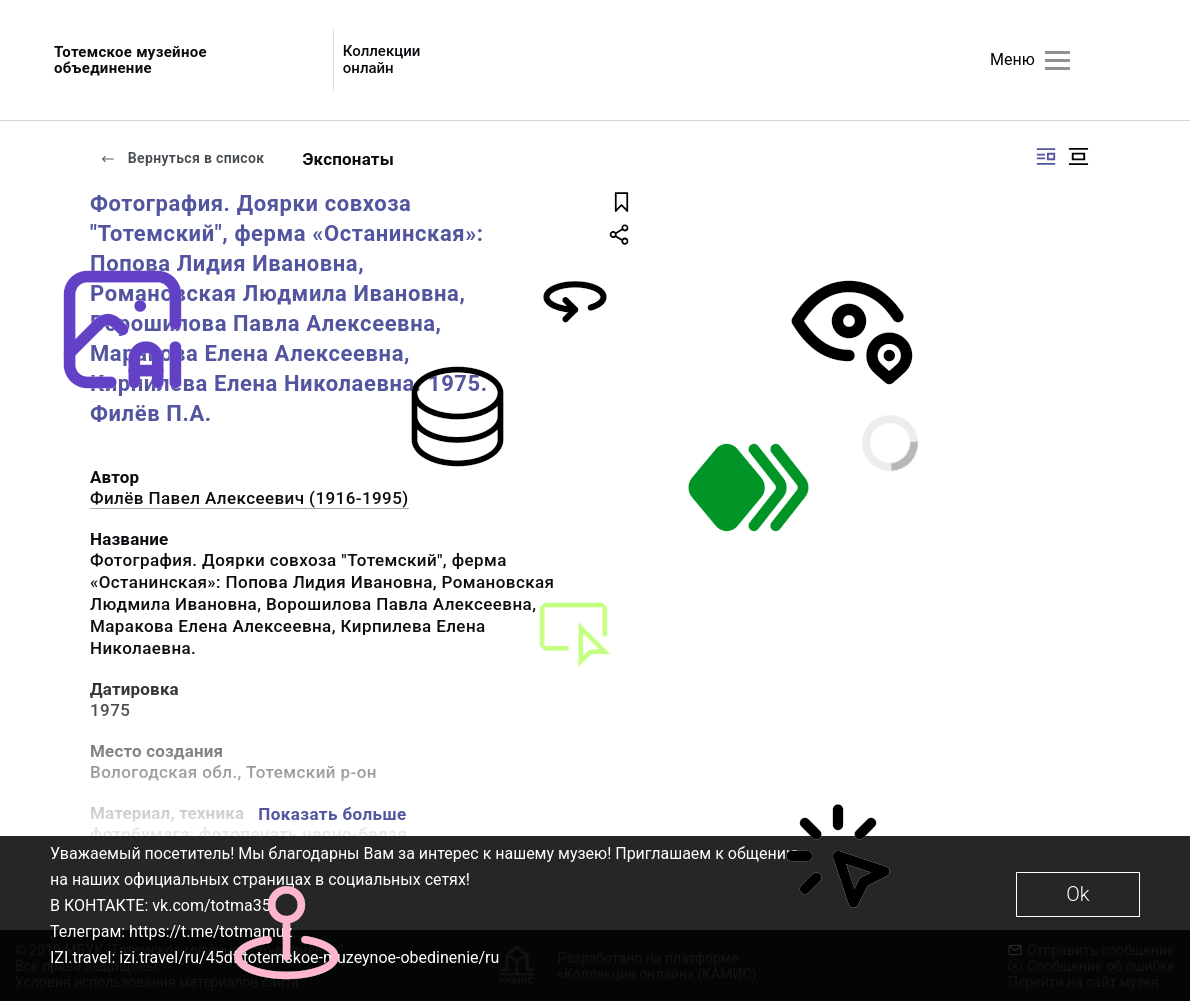 The width and height of the screenshot is (1190, 1001). Describe the element at coordinates (748, 487) in the screenshot. I see `access animation keyframes` at that location.